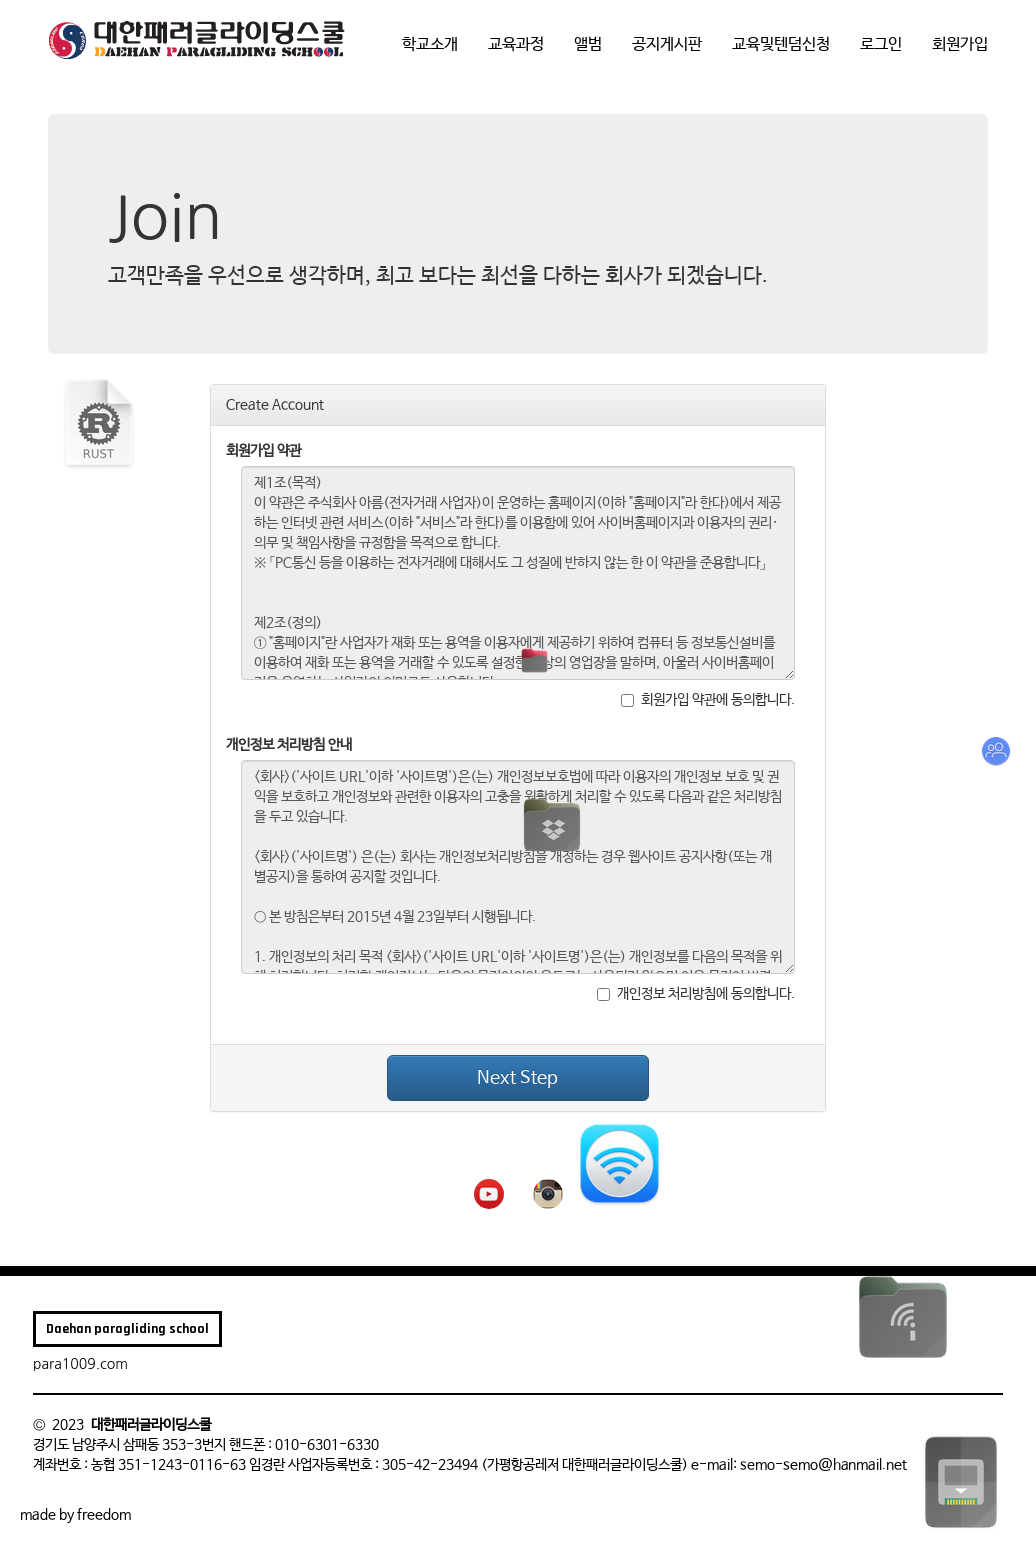 Image resolution: width=1036 pixels, height=1560 pixels. What do you see at coordinates (552, 825) in the screenshot?
I see `open your dropbox synced folder` at bounding box center [552, 825].